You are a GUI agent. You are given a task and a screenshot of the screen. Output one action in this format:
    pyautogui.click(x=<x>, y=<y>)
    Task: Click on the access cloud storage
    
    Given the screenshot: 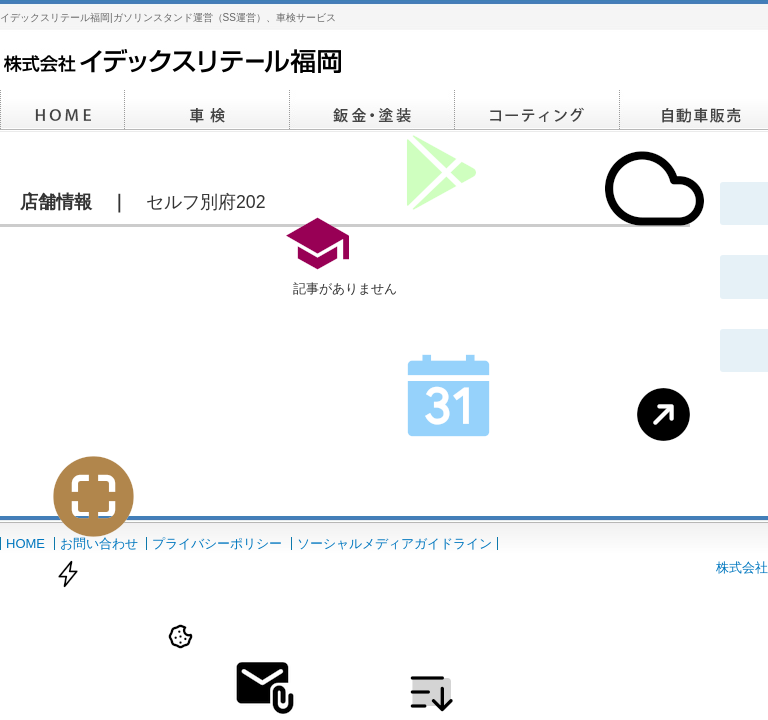 What is the action you would take?
    pyautogui.click(x=654, y=188)
    